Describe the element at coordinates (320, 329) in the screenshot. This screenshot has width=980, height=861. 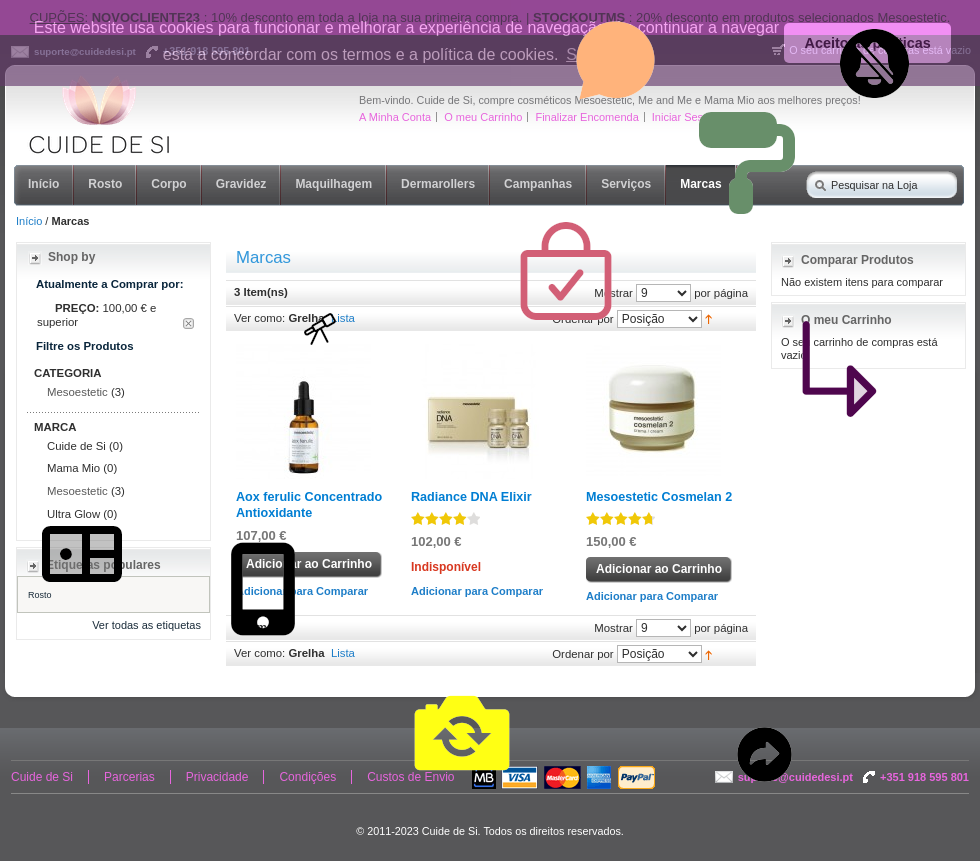
I see `explore or discover new content` at that location.